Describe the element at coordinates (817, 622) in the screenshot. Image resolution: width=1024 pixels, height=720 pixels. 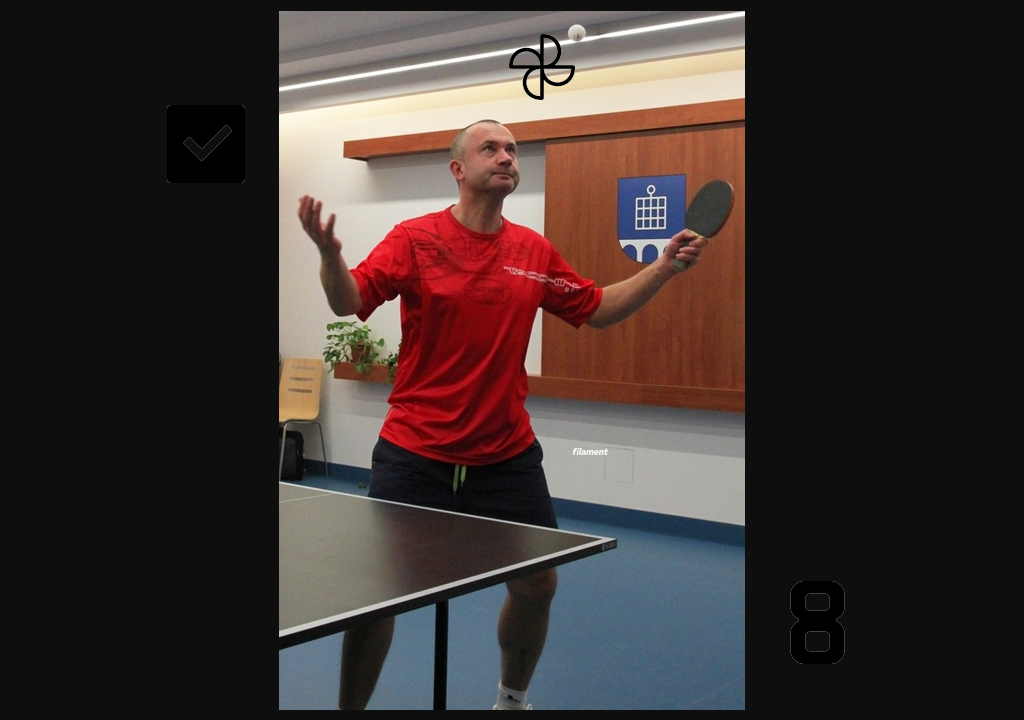
I see `open the Eight Sleep app` at that location.